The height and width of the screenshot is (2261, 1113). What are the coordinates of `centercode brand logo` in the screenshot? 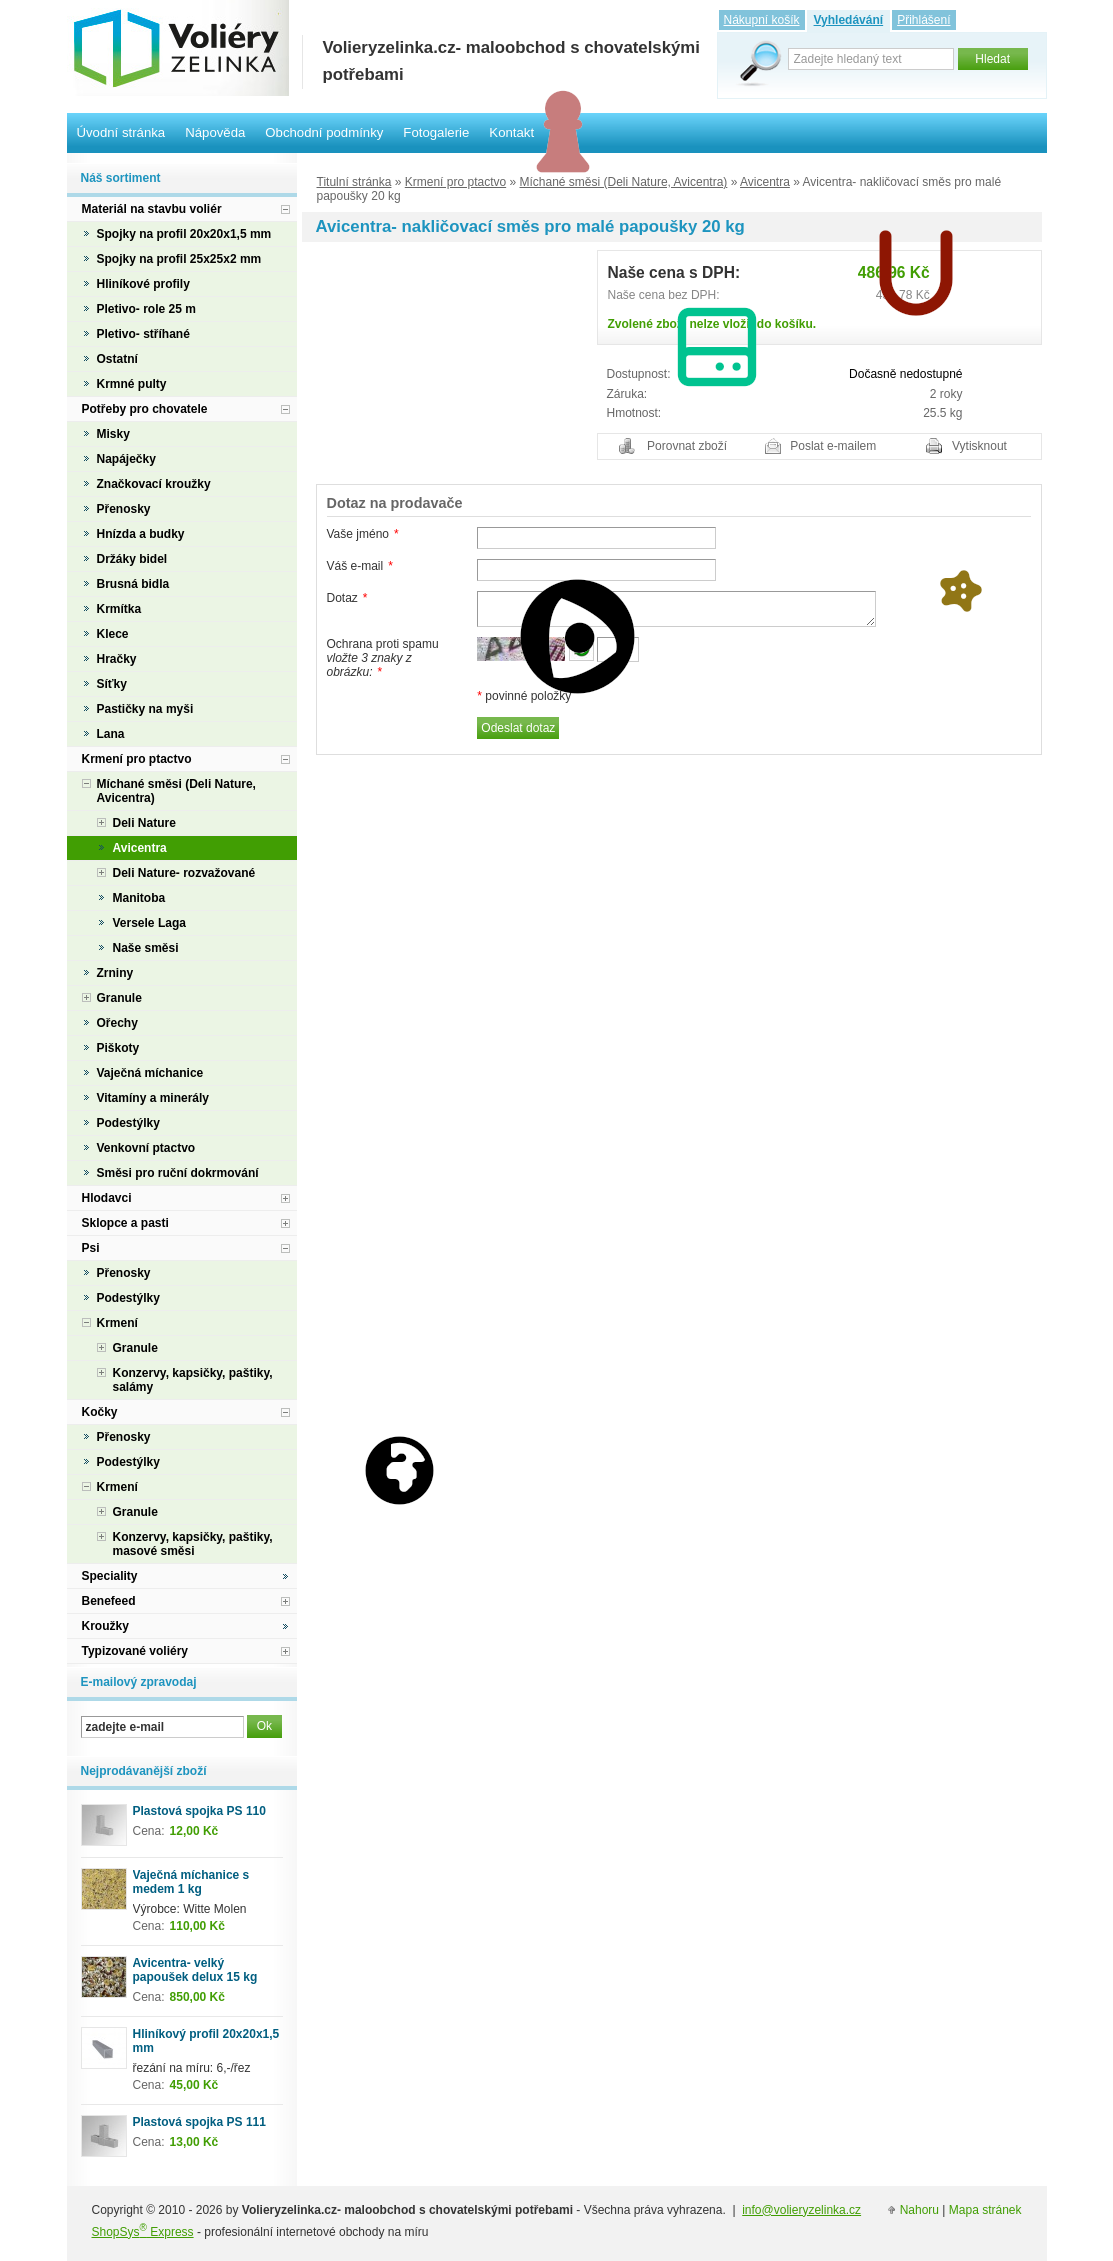 It's located at (577, 636).